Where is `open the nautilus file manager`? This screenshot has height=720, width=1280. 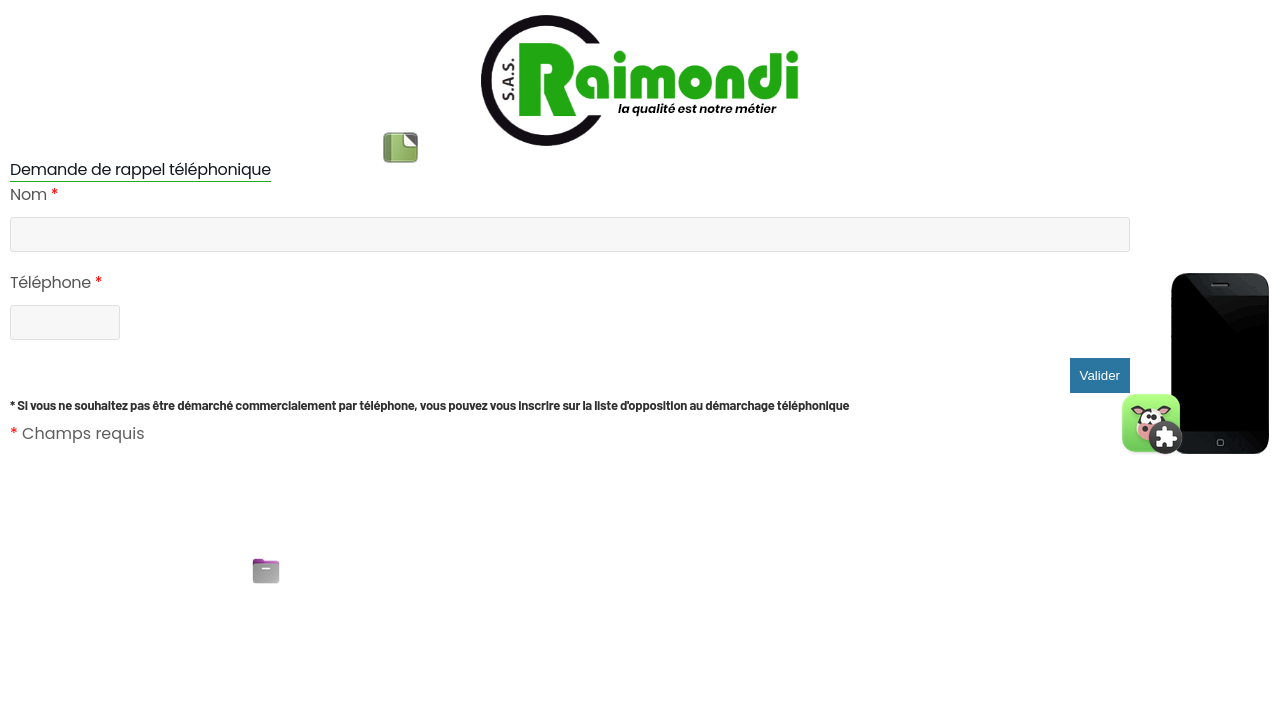
open the nautilus file manager is located at coordinates (266, 571).